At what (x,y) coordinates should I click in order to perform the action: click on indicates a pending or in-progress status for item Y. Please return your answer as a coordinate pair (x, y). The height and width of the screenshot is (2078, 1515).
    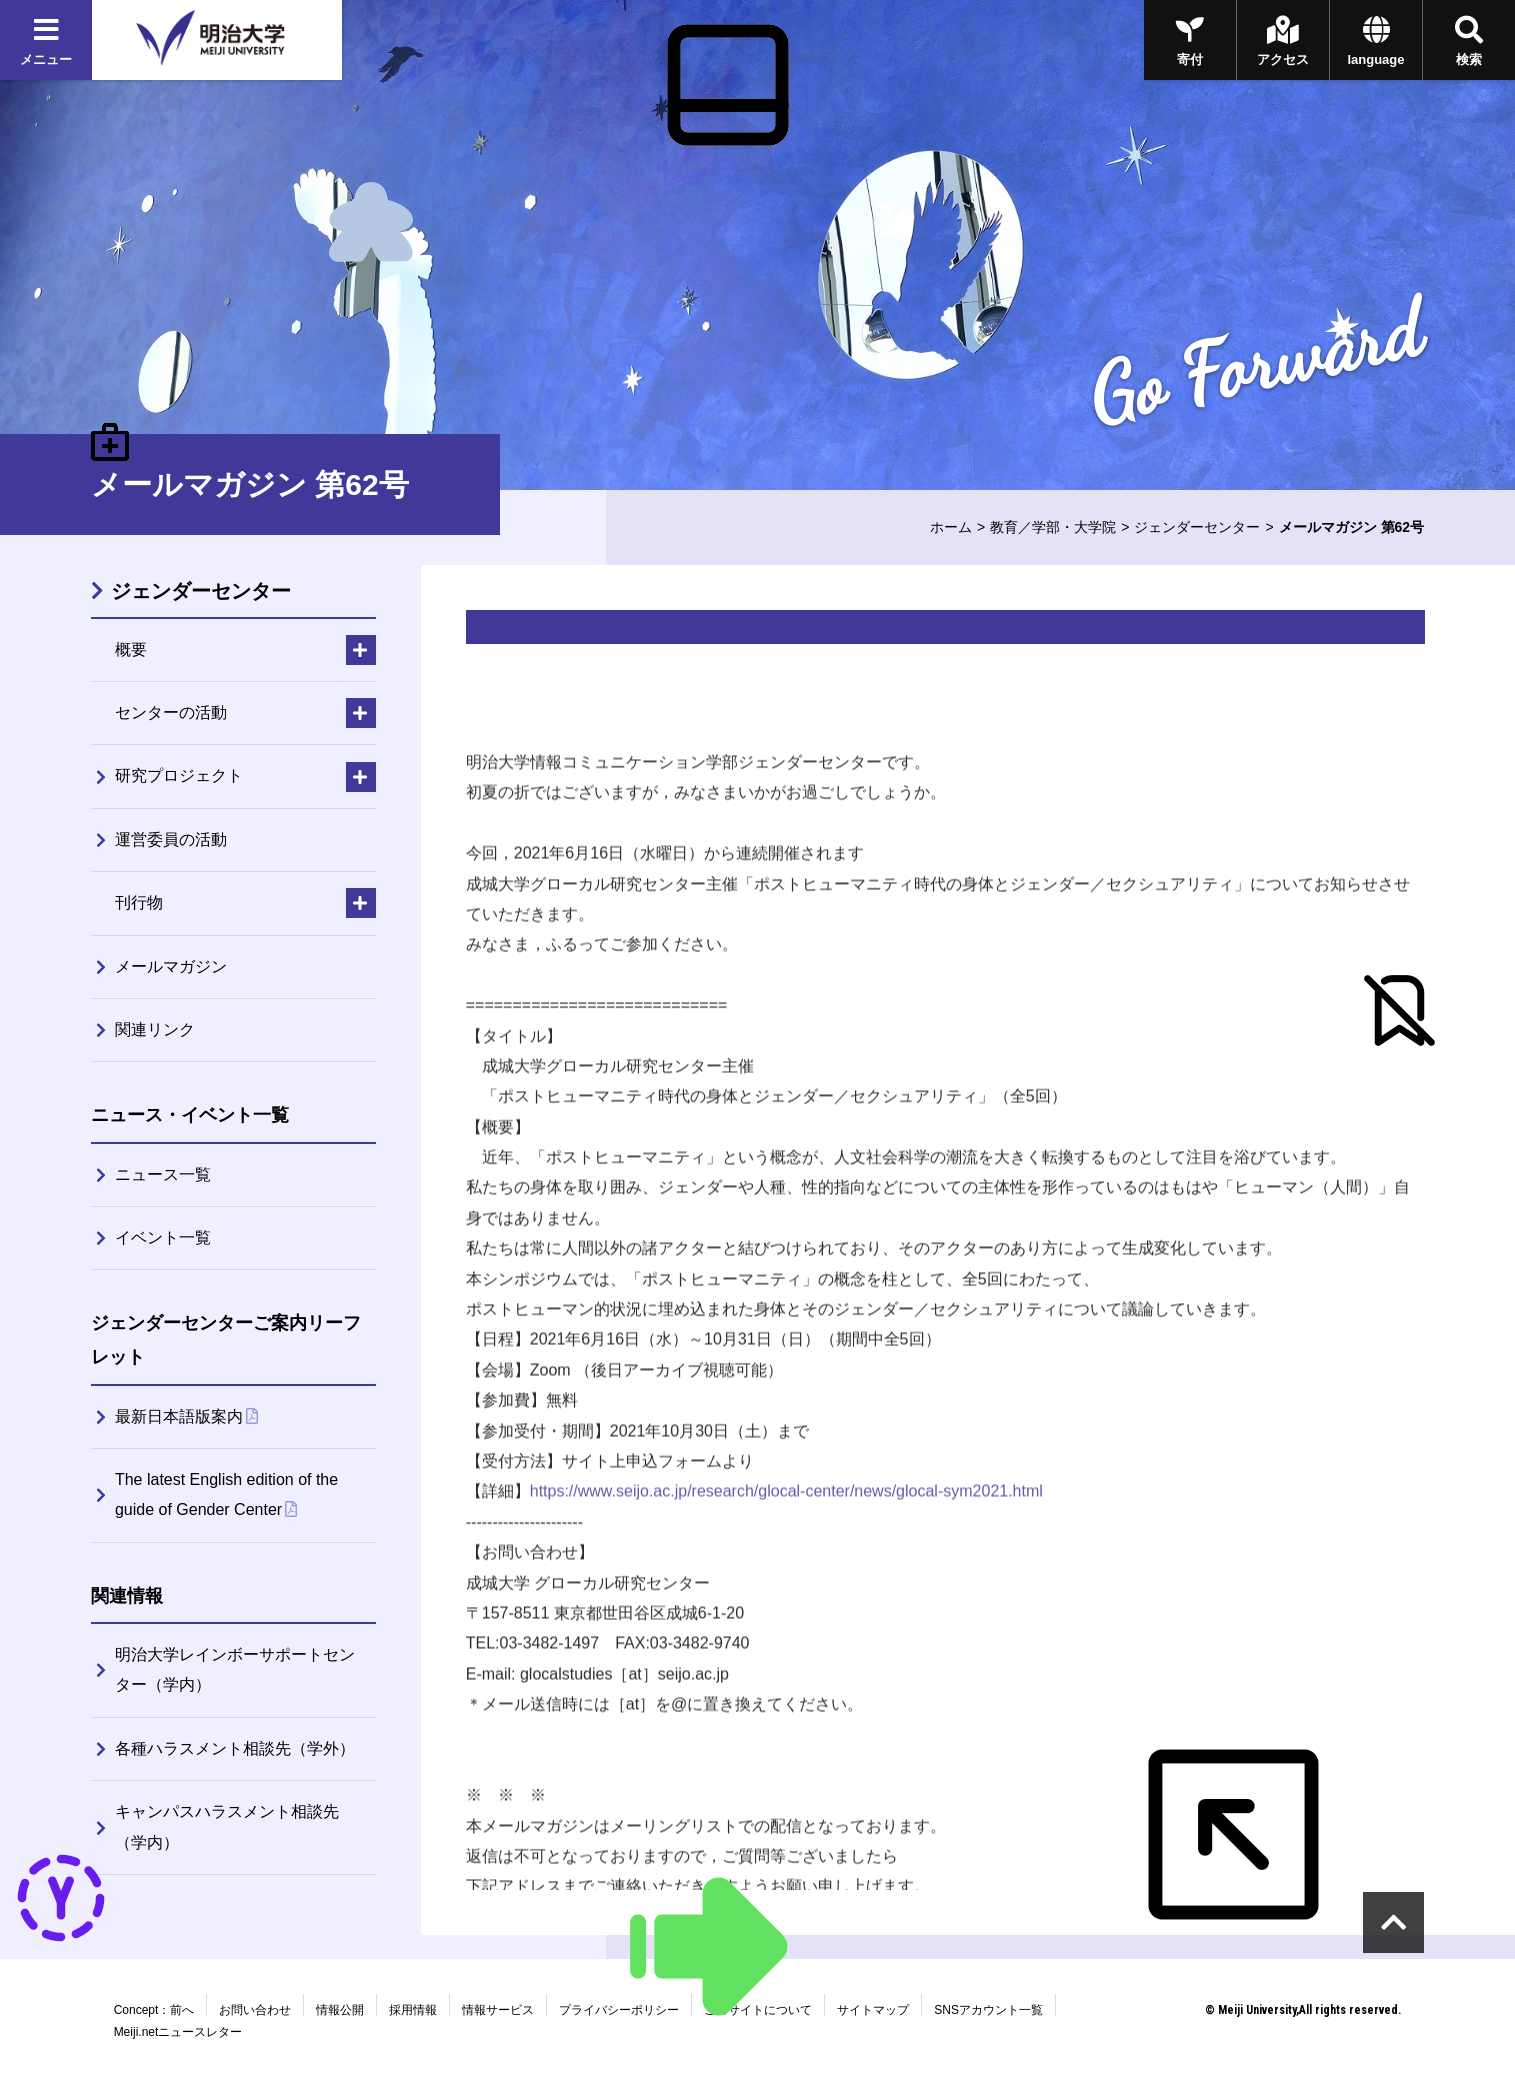
    Looking at the image, I should click on (61, 1898).